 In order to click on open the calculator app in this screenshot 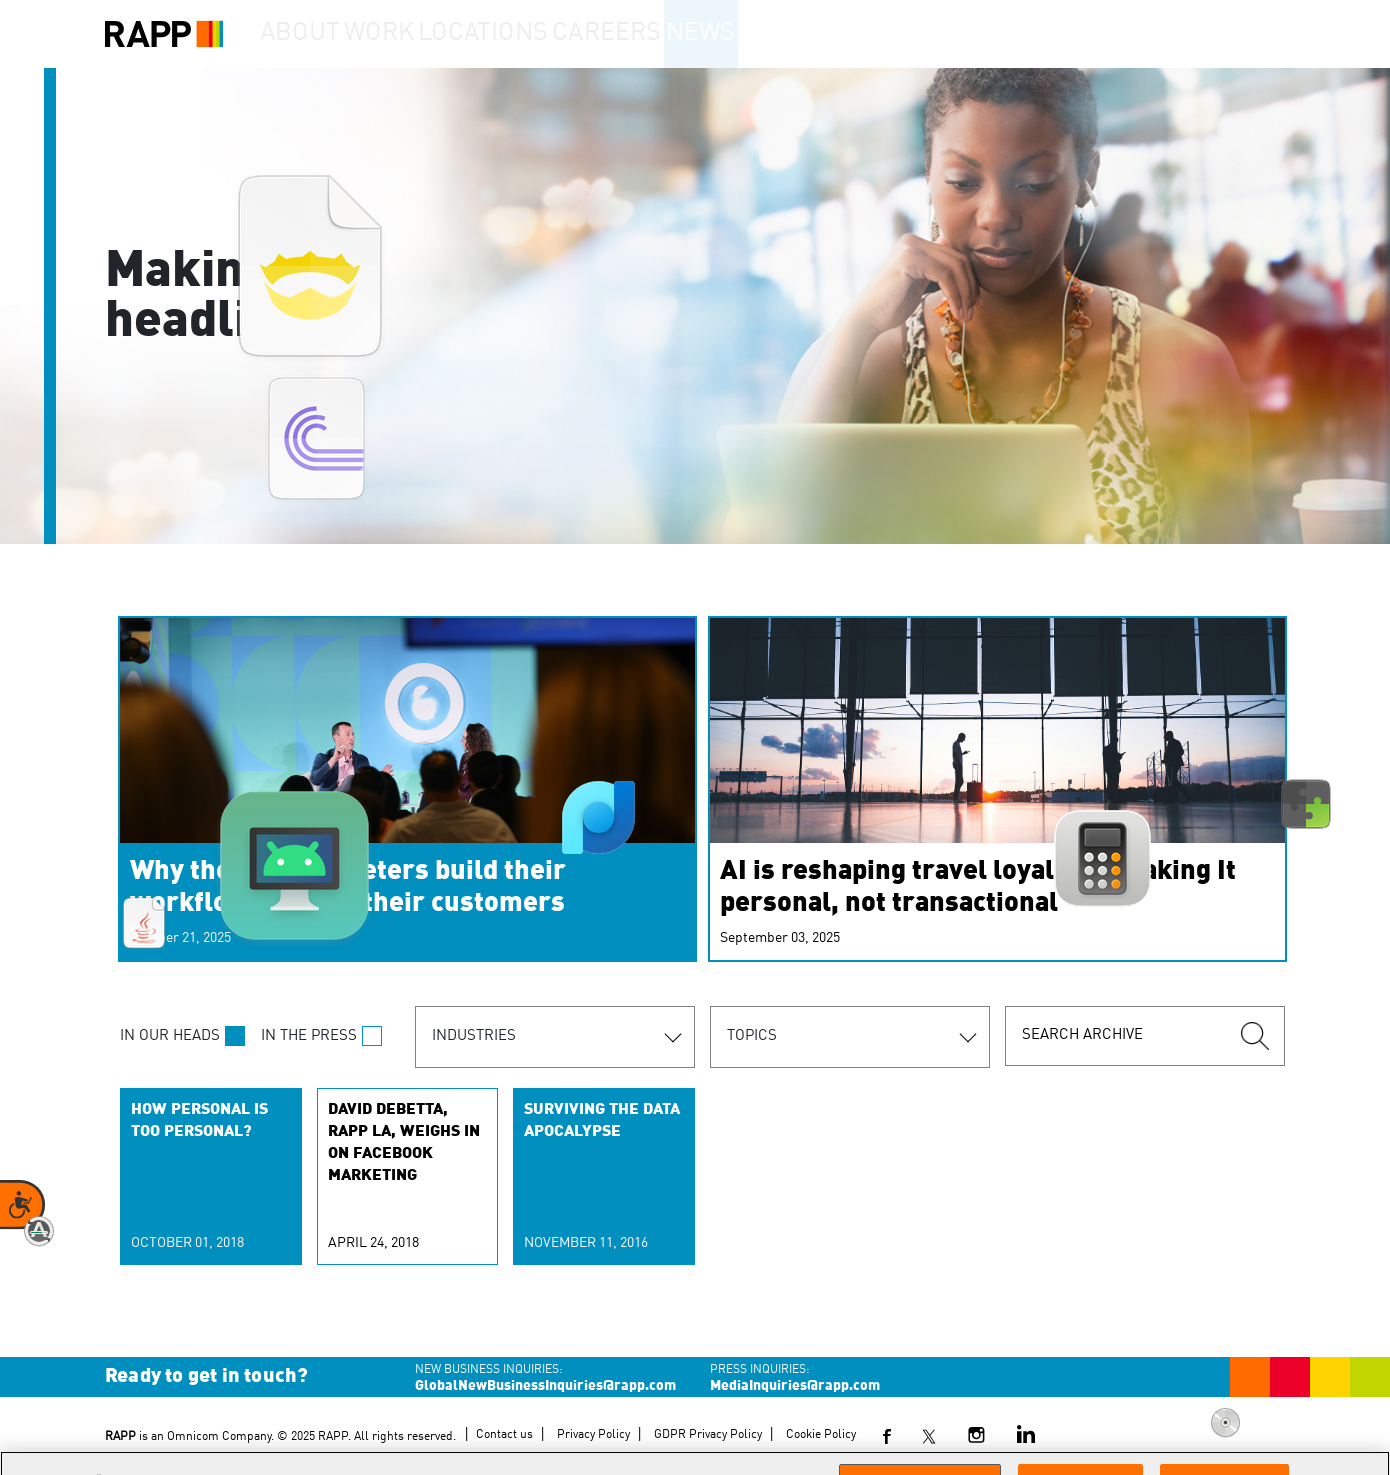, I will do `click(1102, 858)`.